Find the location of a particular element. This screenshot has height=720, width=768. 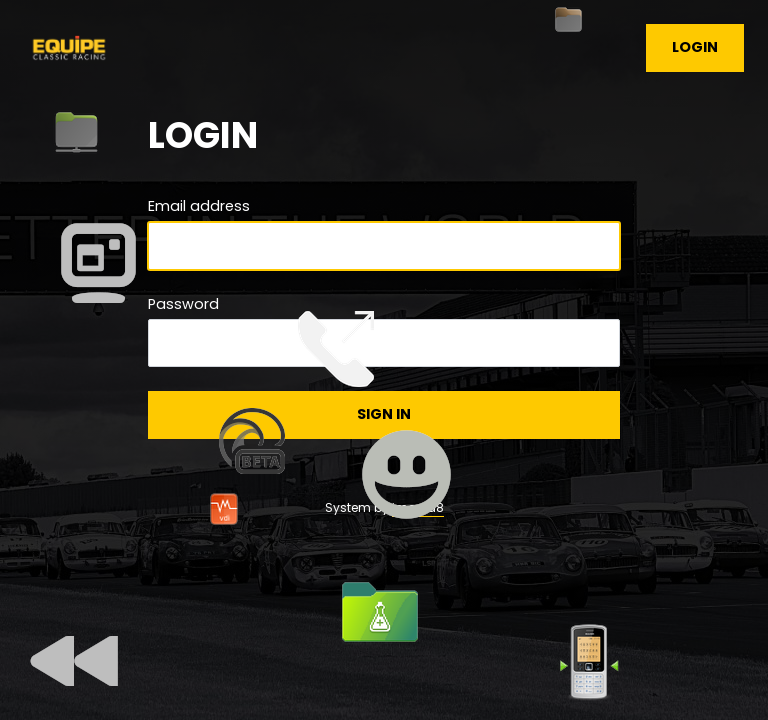

VirtualBox disk image file is located at coordinates (224, 509).